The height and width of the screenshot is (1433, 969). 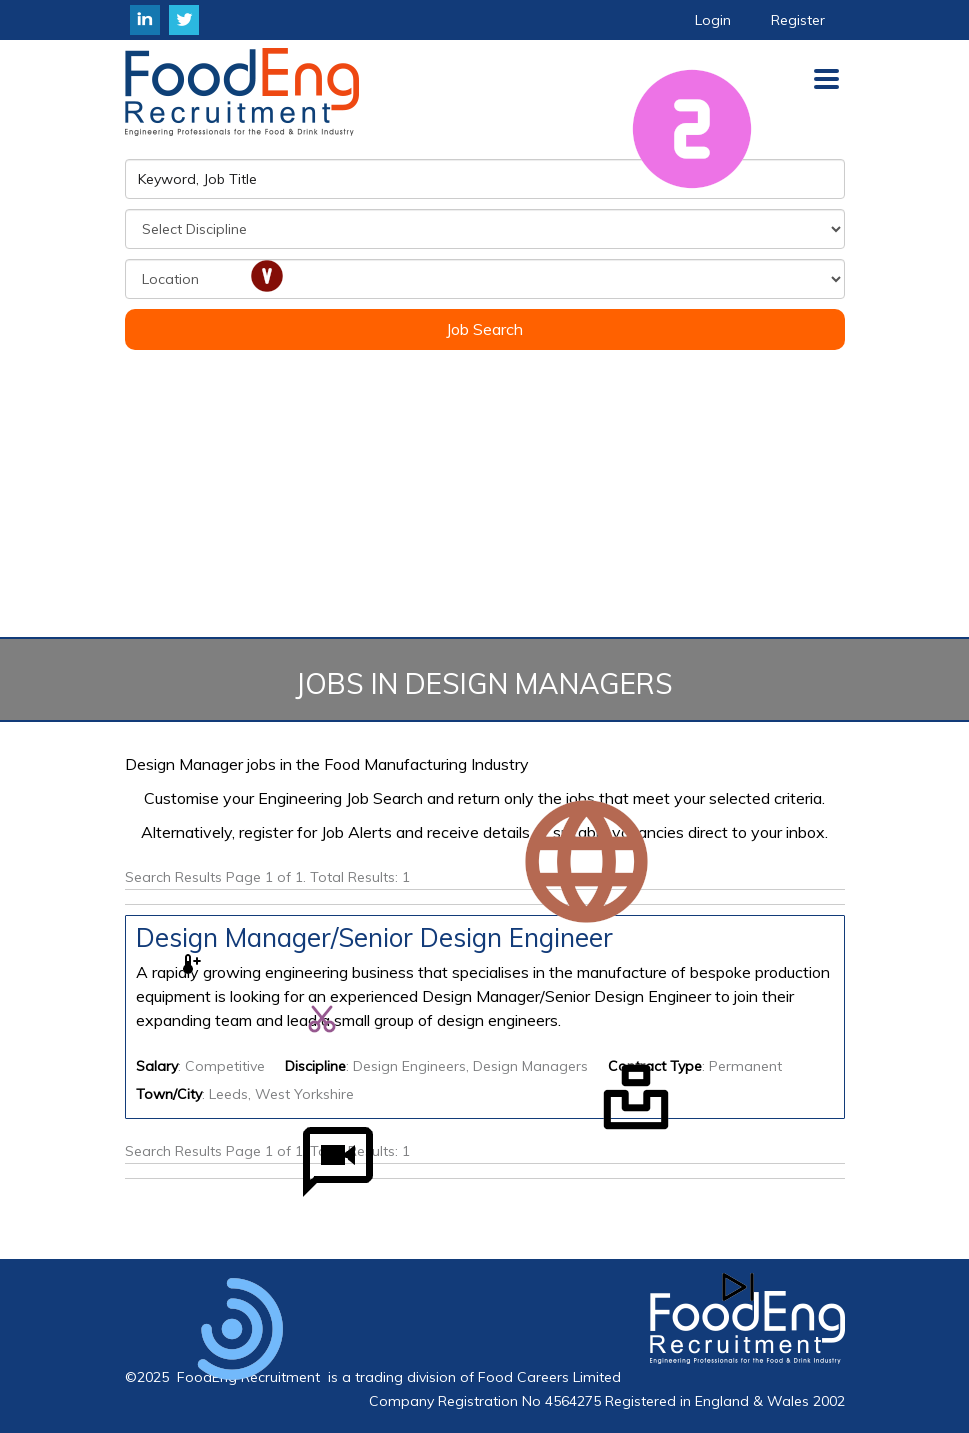 What do you see at coordinates (190, 964) in the screenshot?
I see `increase temperature setting` at bounding box center [190, 964].